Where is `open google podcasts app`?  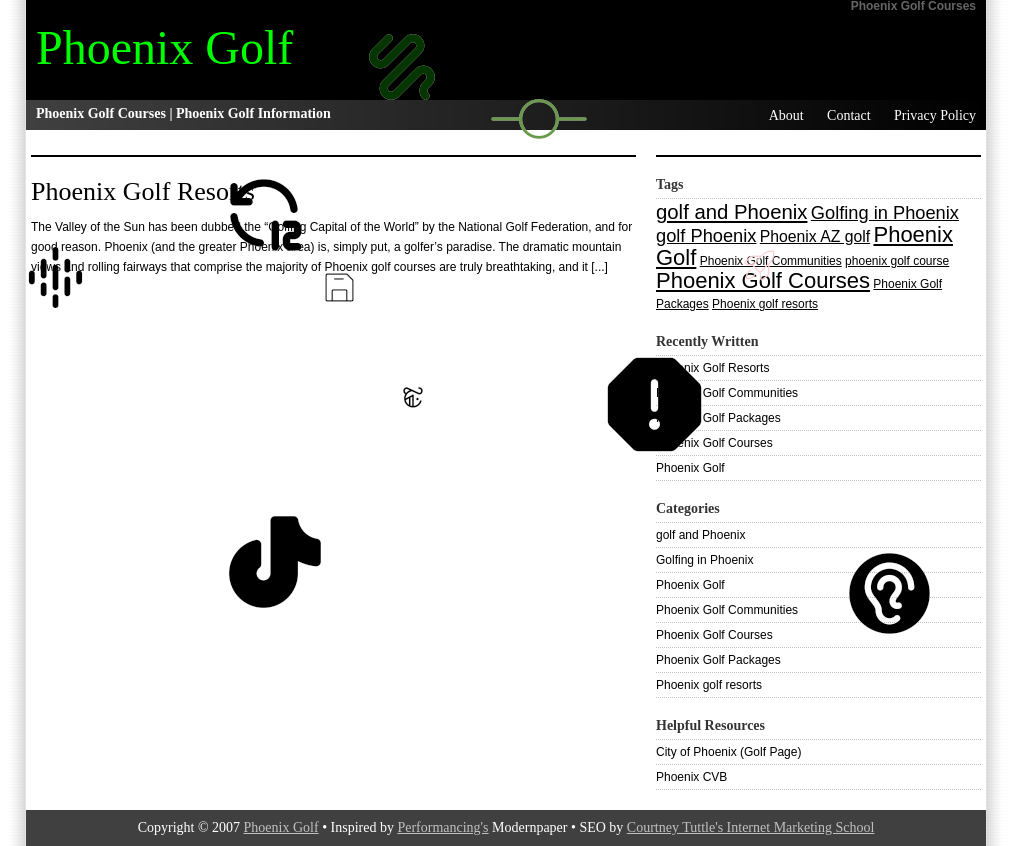 open google podcasts app is located at coordinates (55, 277).